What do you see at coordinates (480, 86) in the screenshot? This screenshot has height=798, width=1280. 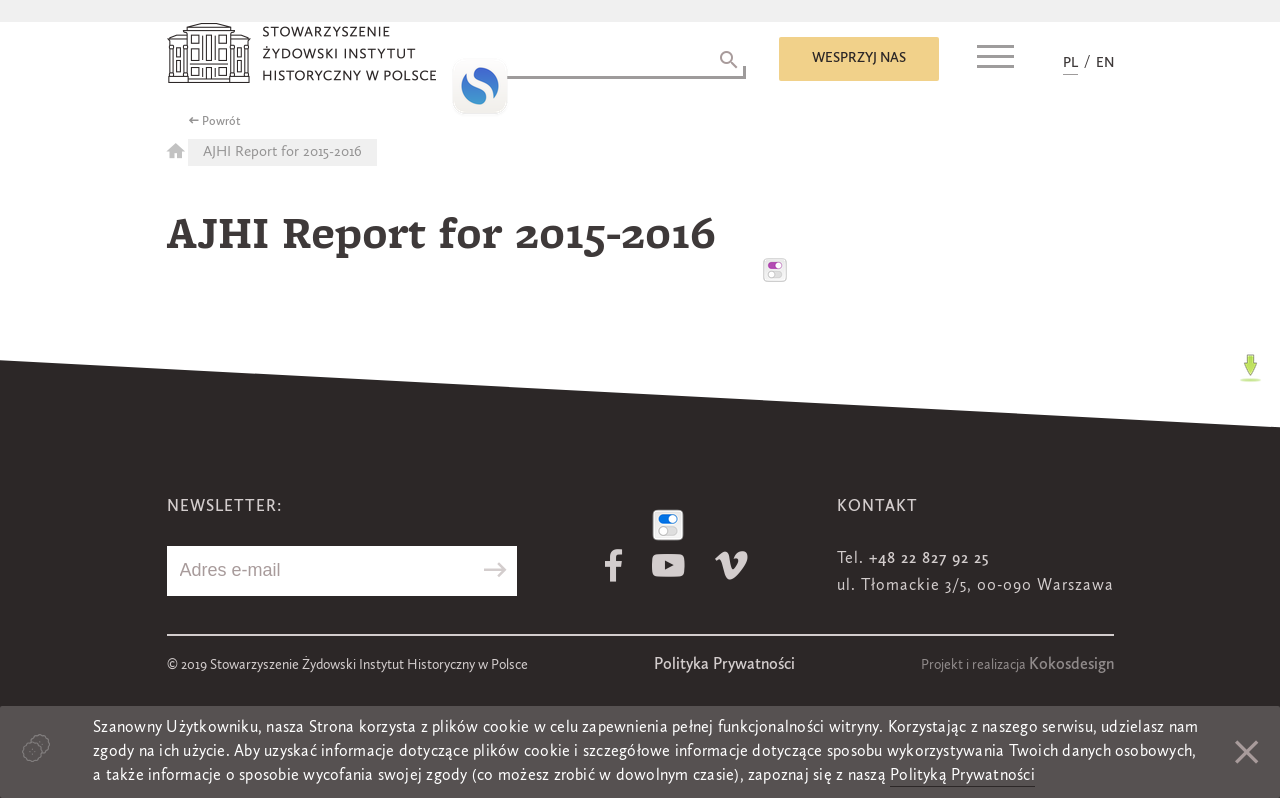 I see `open simplenote app` at bounding box center [480, 86].